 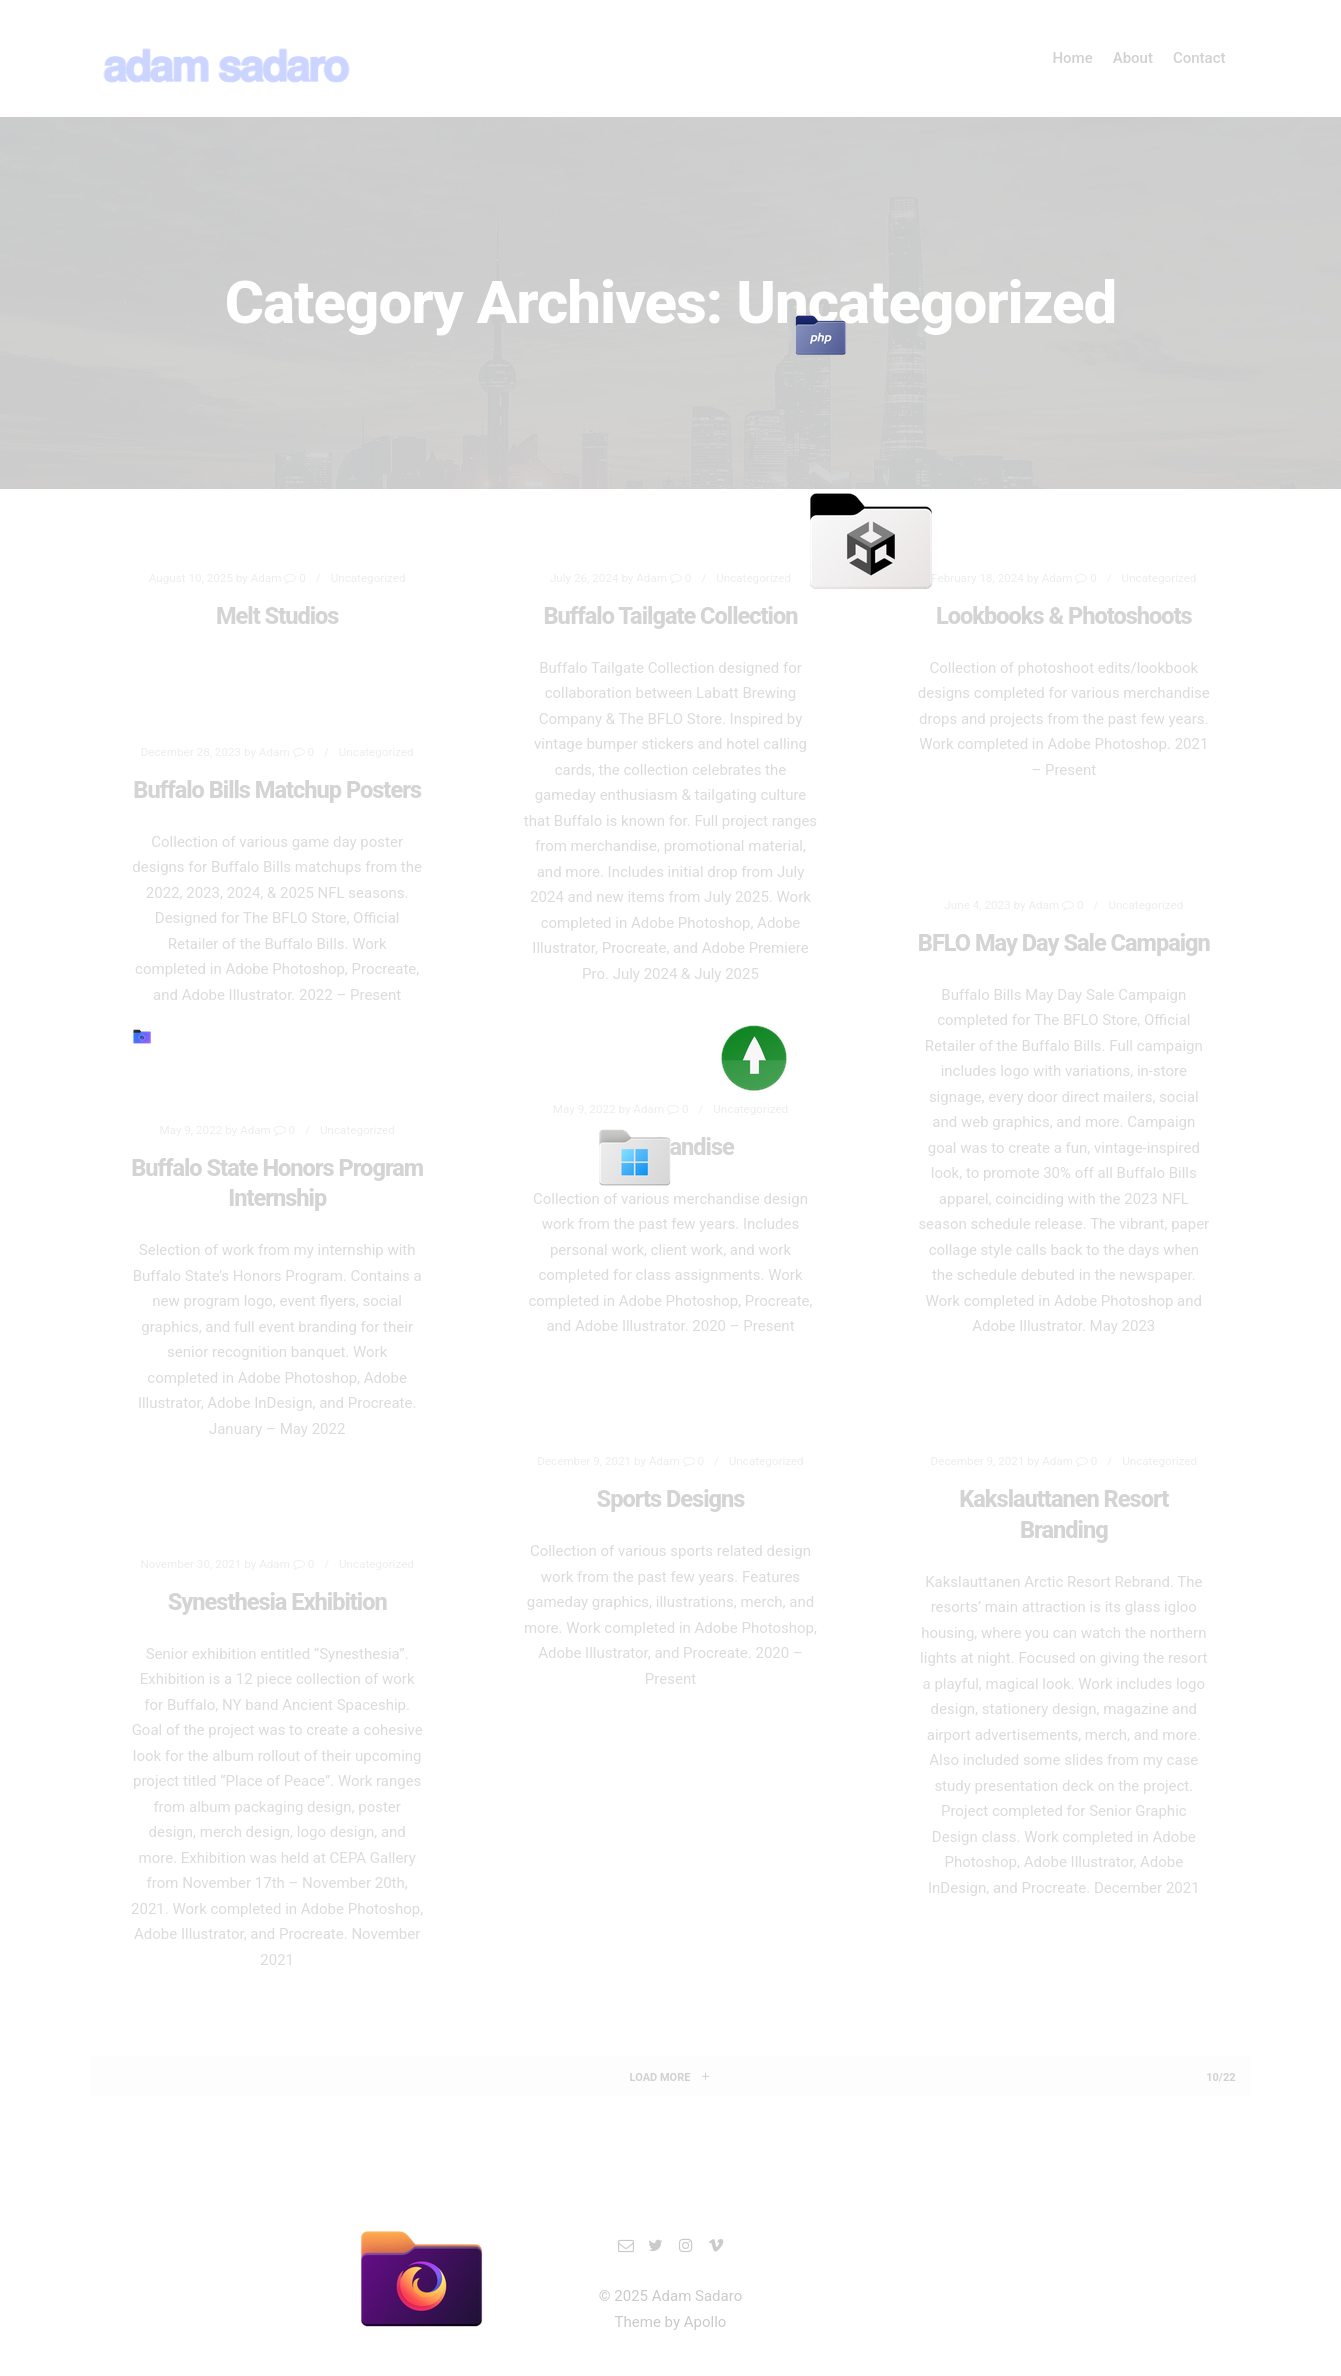 What do you see at coordinates (870, 544) in the screenshot?
I see `open unity game engine project files` at bounding box center [870, 544].